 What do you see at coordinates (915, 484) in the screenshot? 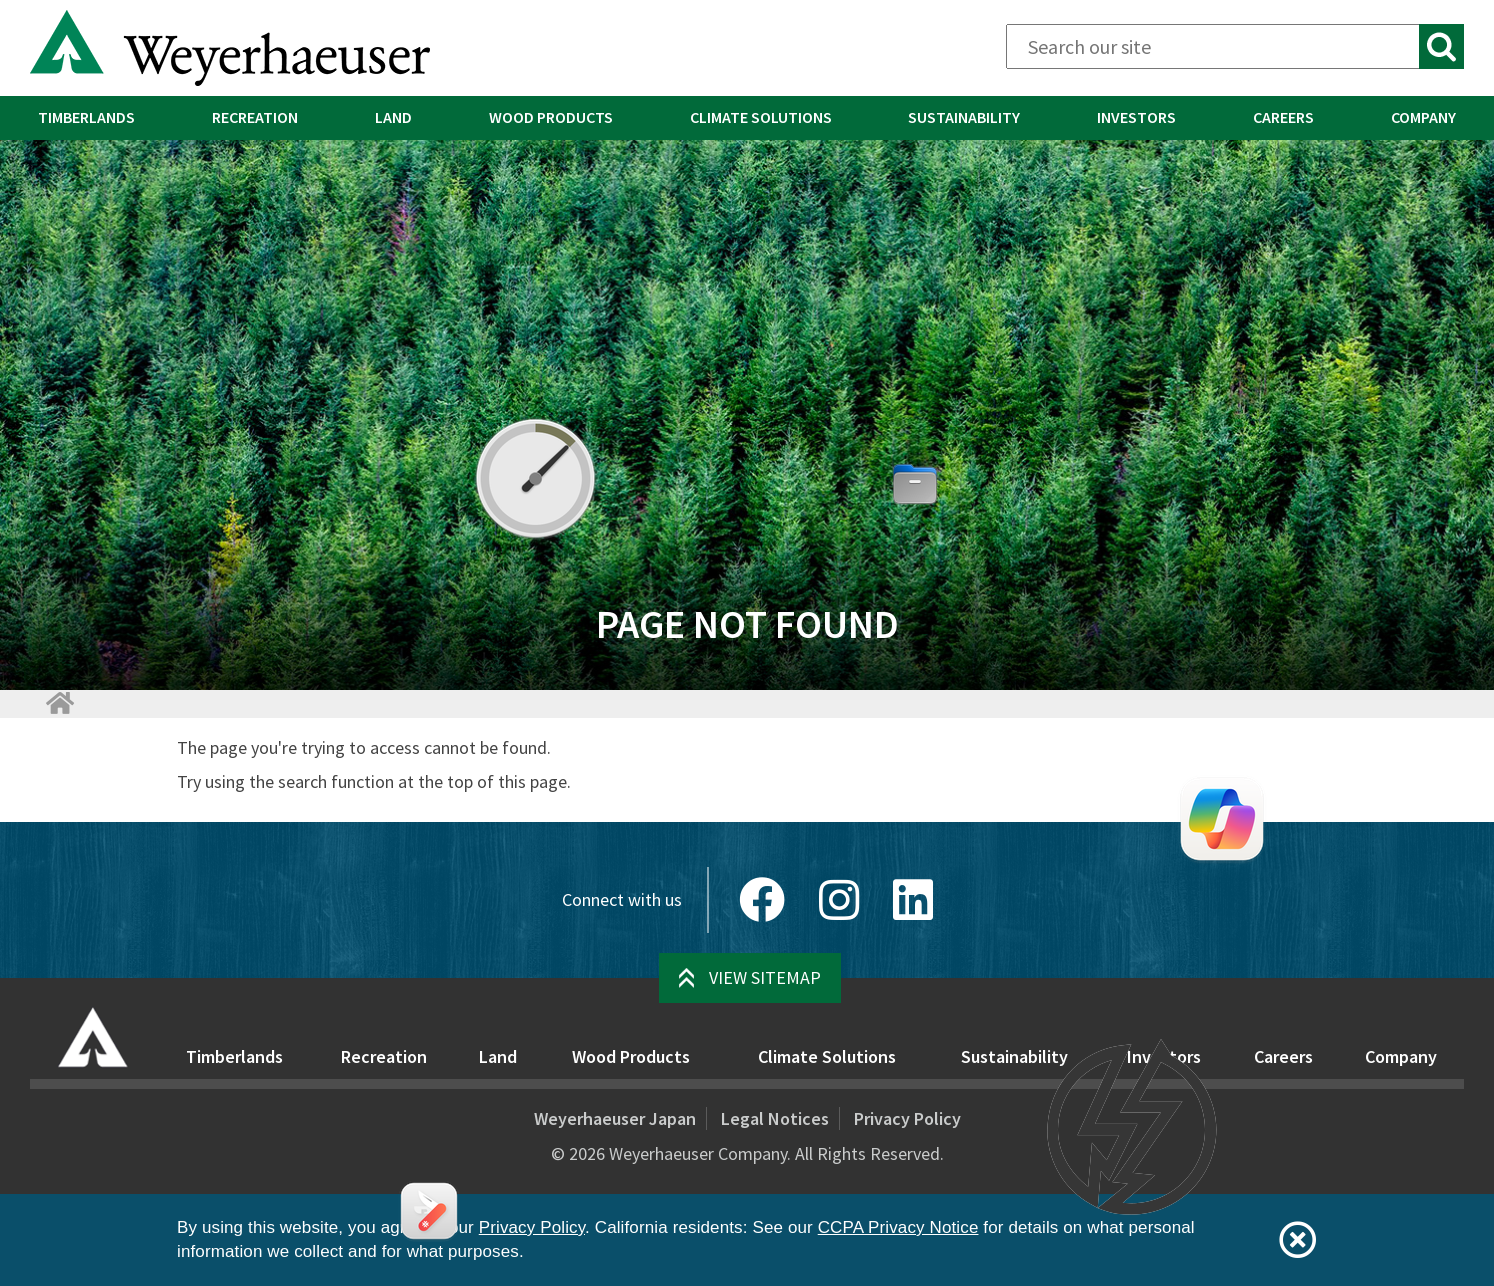
I see `open the file manager application` at bounding box center [915, 484].